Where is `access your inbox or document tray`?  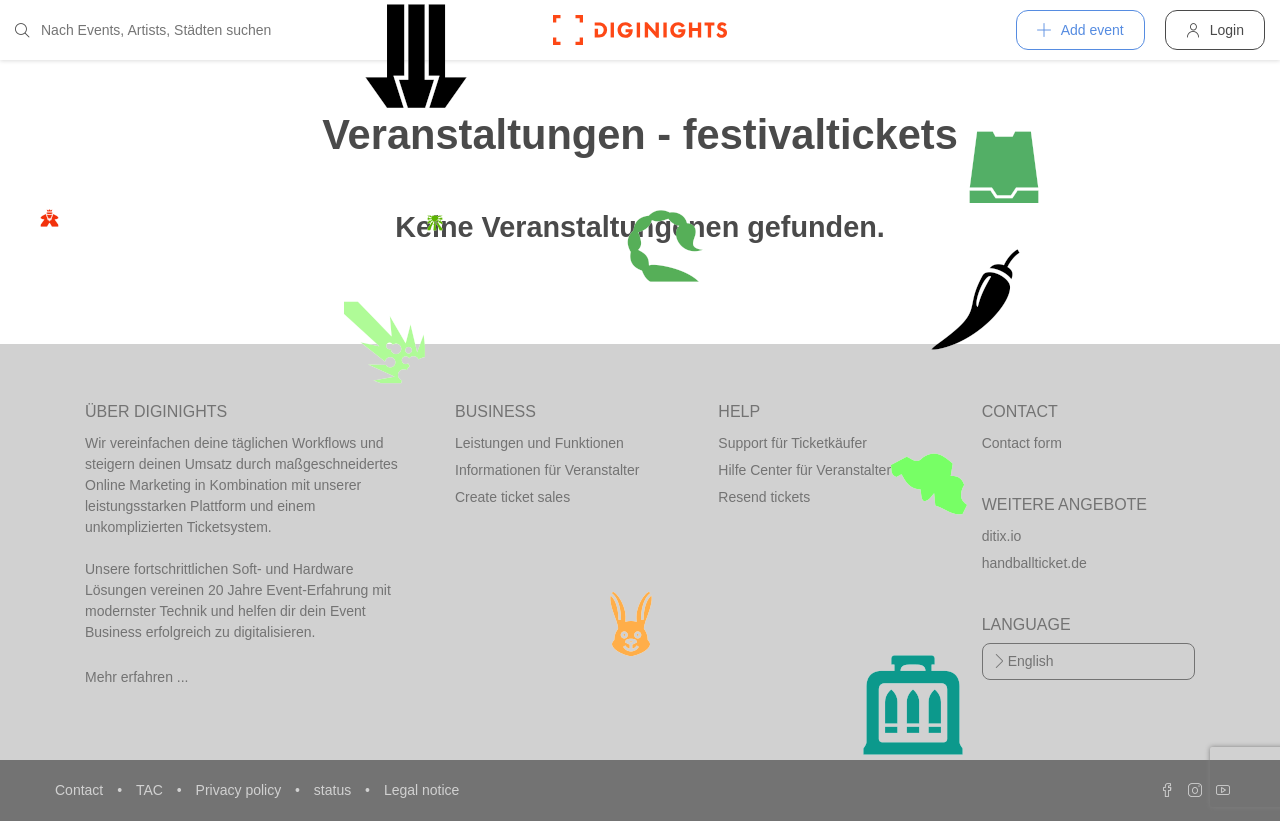 access your inbox or document tray is located at coordinates (1004, 166).